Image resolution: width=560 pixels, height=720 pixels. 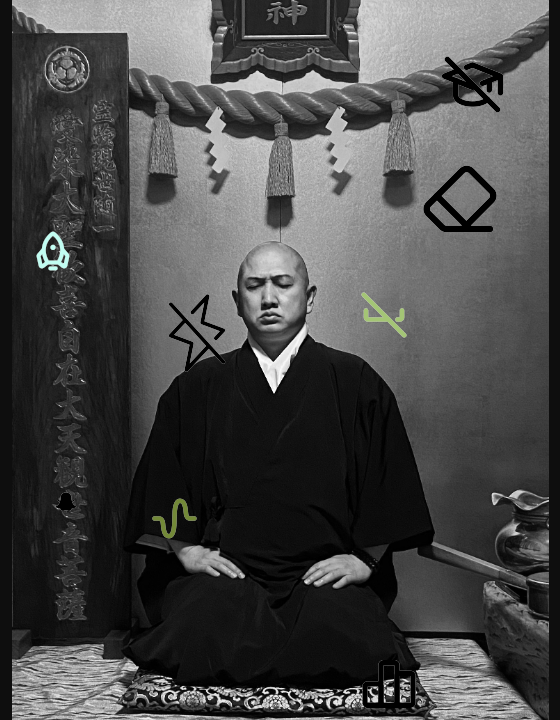 What do you see at coordinates (197, 333) in the screenshot?
I see `disable flash or lightning mode` at bounding box center [197, 333].